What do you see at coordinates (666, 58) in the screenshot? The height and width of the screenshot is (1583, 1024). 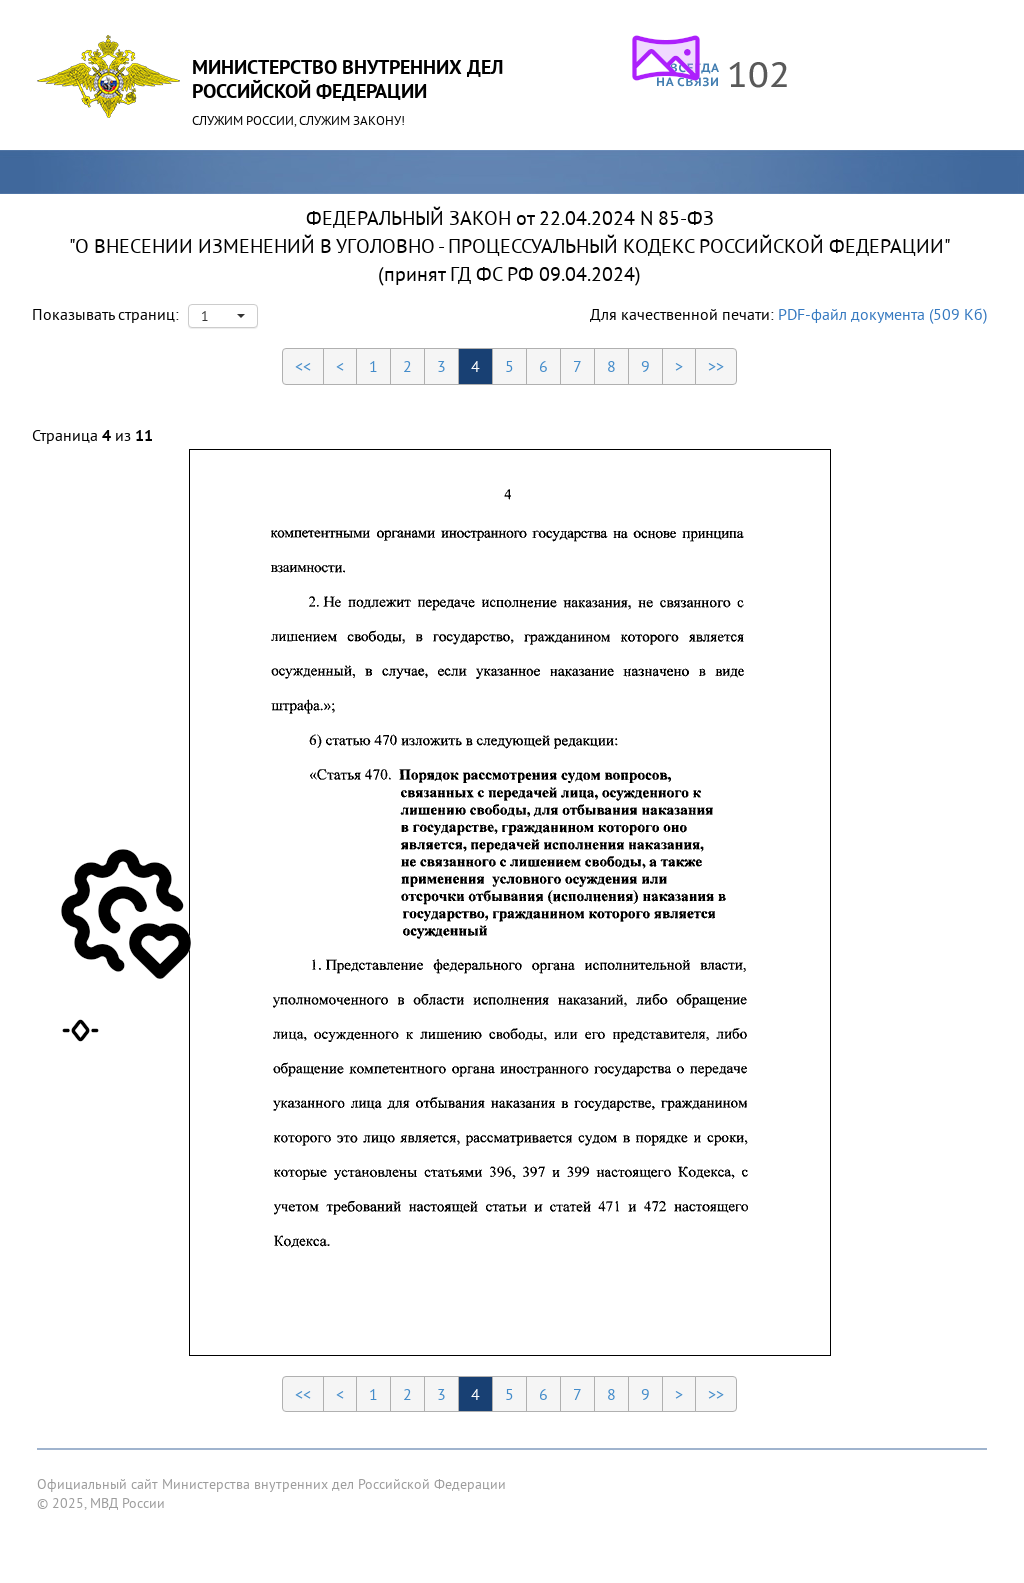 I see `view panorama or wide-angle photos` at bounding box center [666, 58].